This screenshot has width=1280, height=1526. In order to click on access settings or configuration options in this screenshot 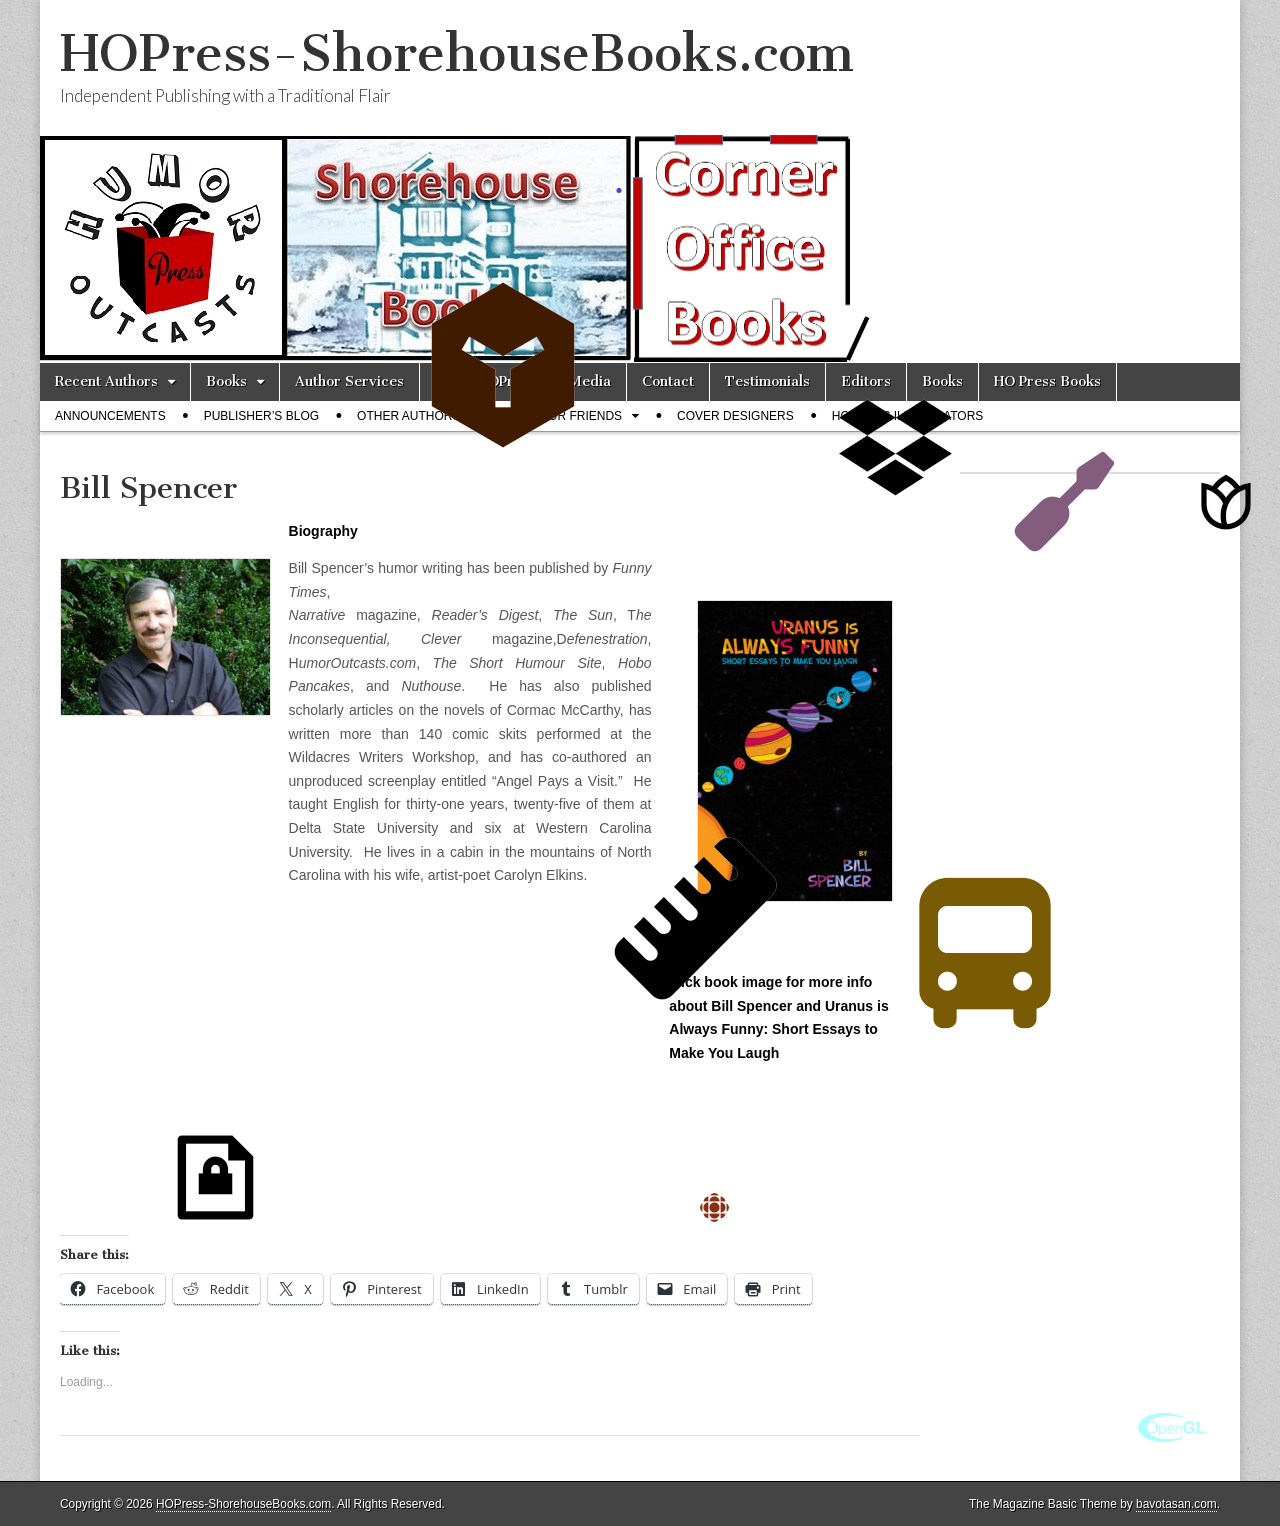, I will do `click(1064, 501)`.